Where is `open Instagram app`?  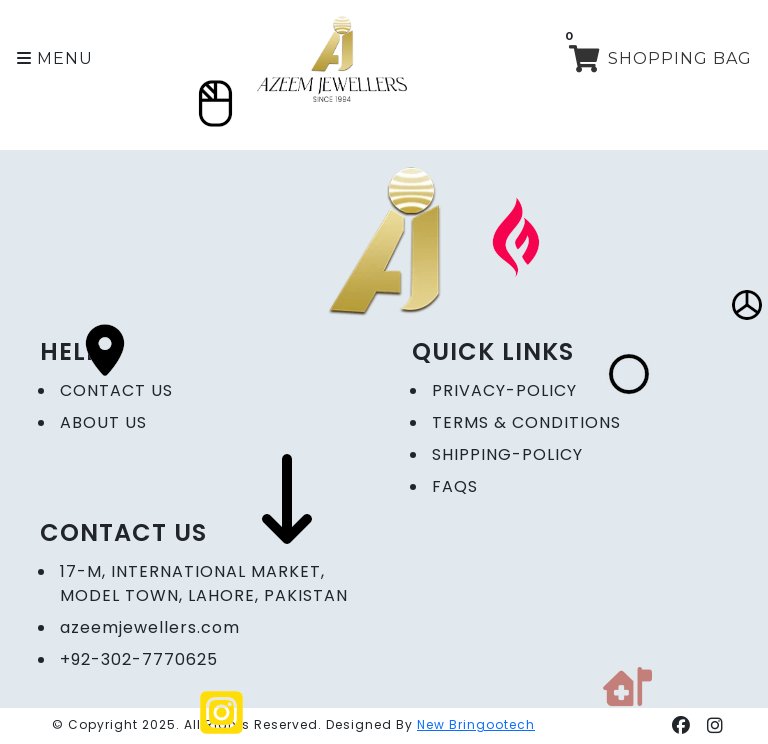
open Instagram app is located at coordinates (221, 712).